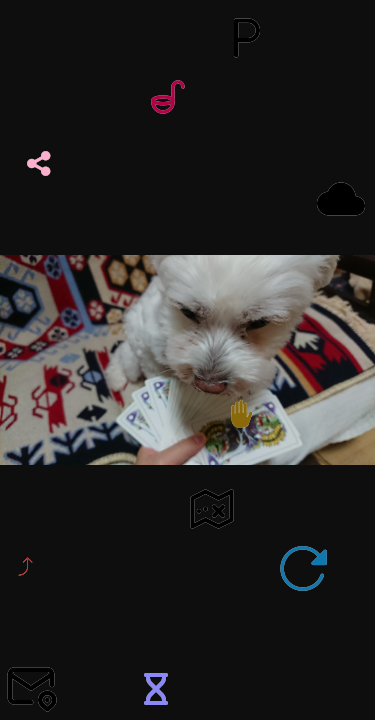  Describe the element at coordinates (242, 414) in the screenshot. I see `stop or halt an action` at that location.